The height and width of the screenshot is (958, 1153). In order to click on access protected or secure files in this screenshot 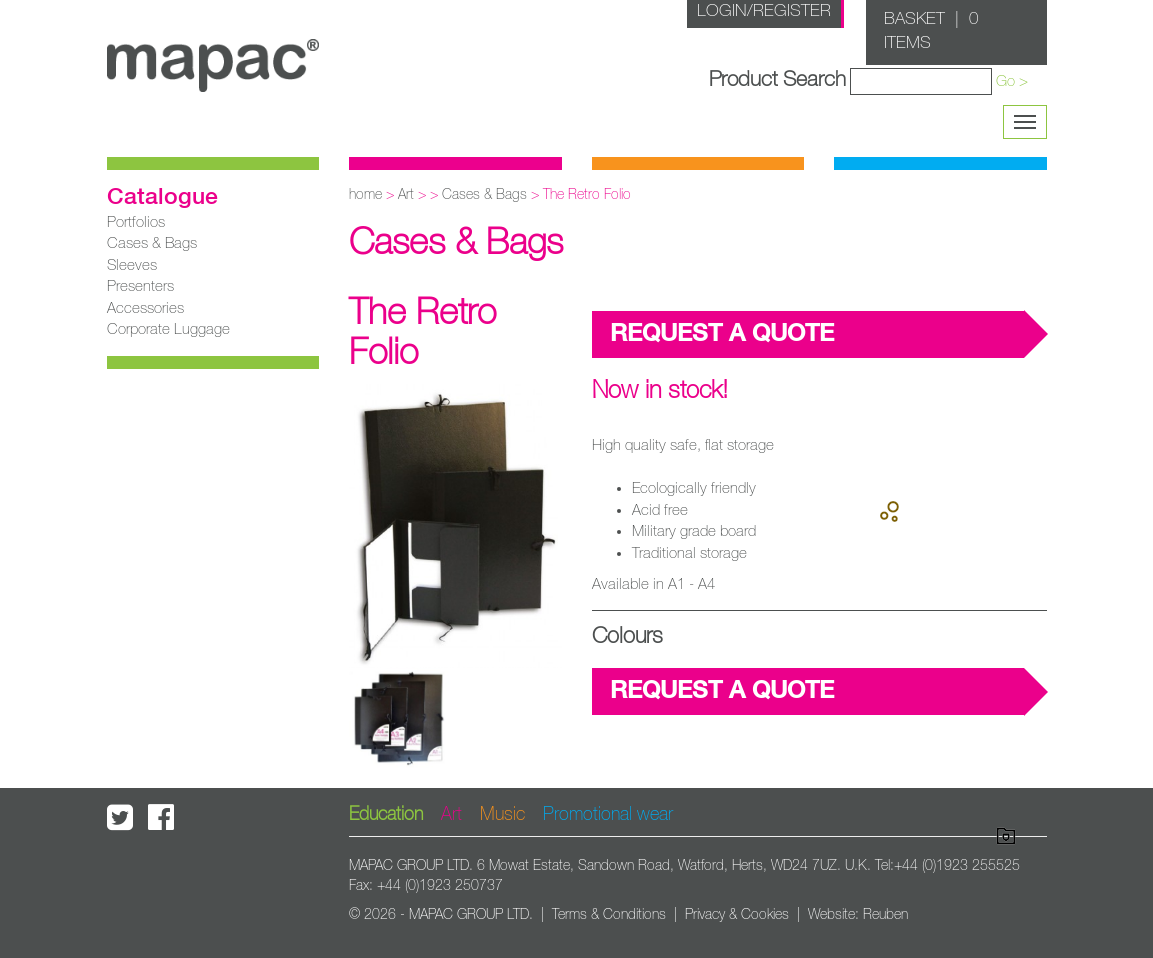, I will do `click(1006, 836)`.